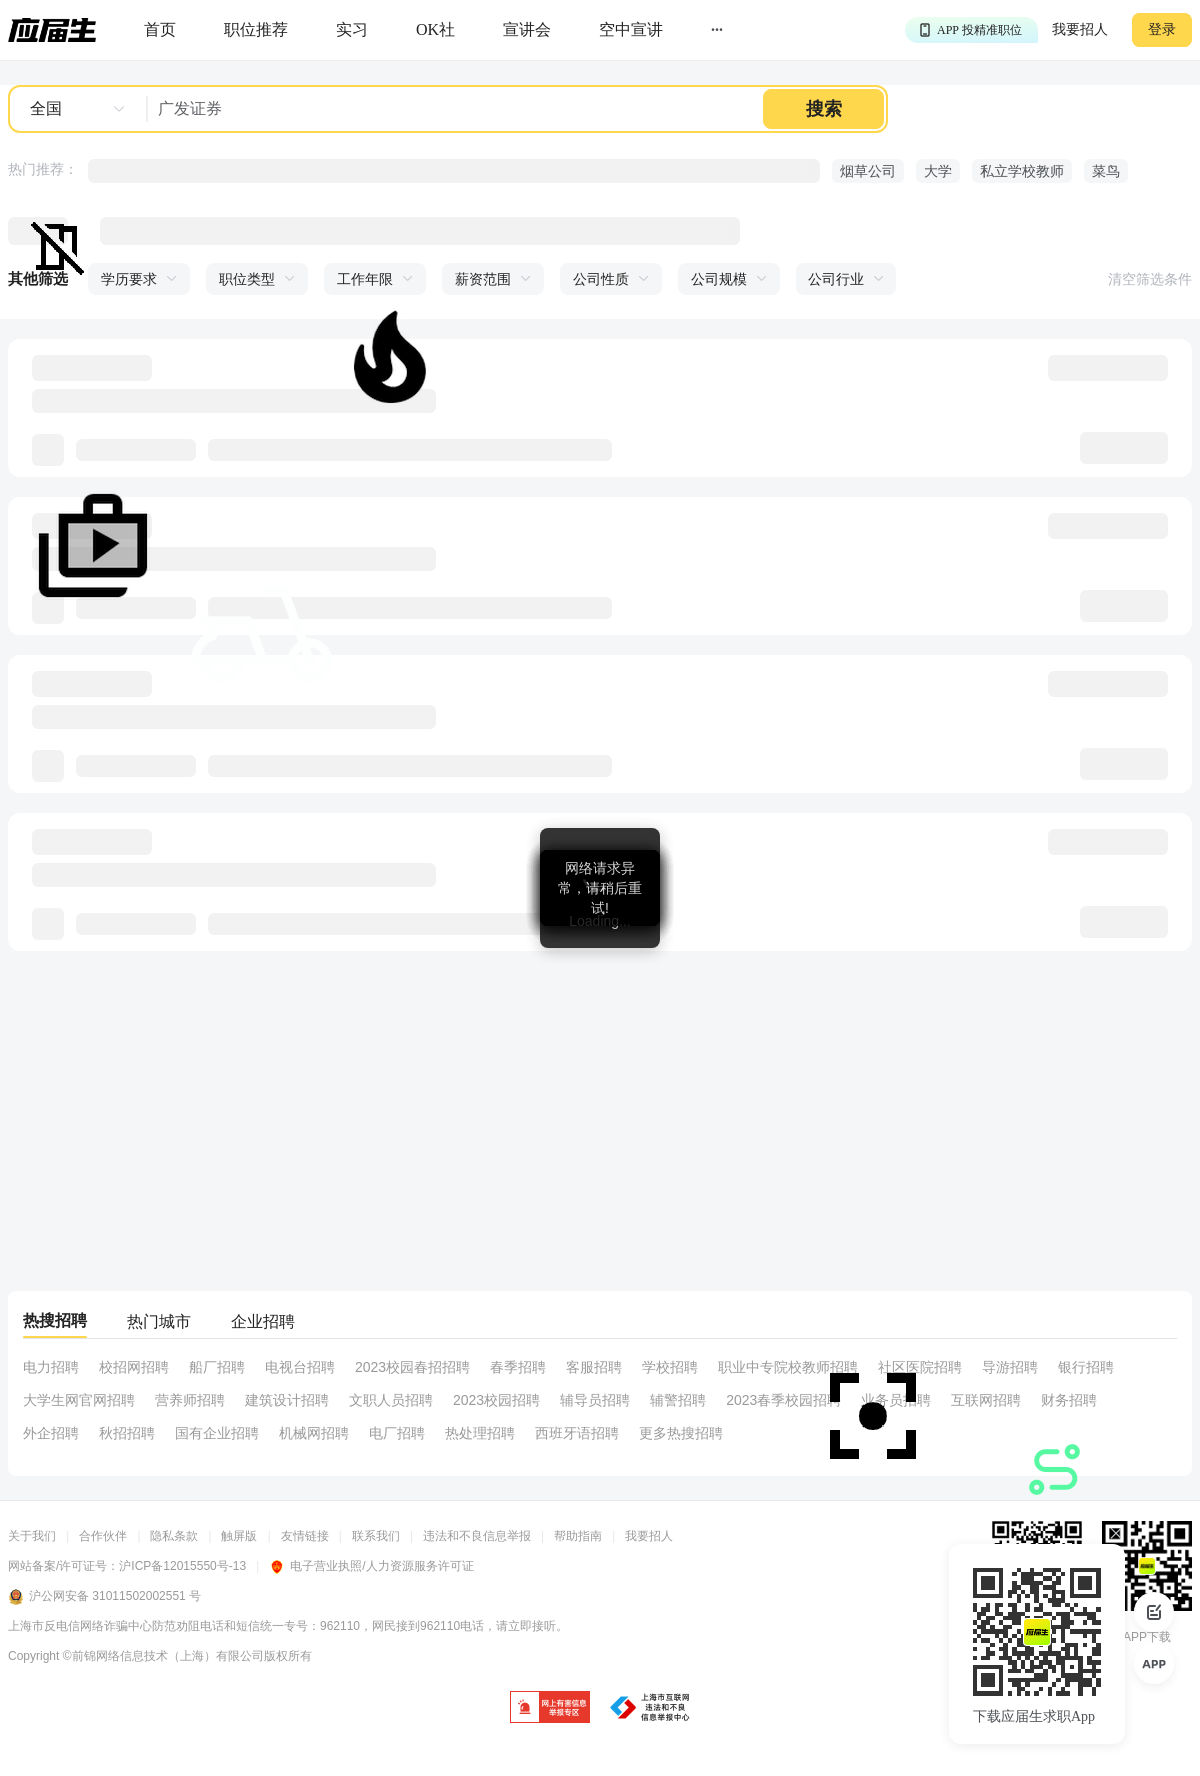  What do you see at coordinates (390, 358) in the screenshot?
I see `locate nearby fire stations` at bounding box center [390, 358].